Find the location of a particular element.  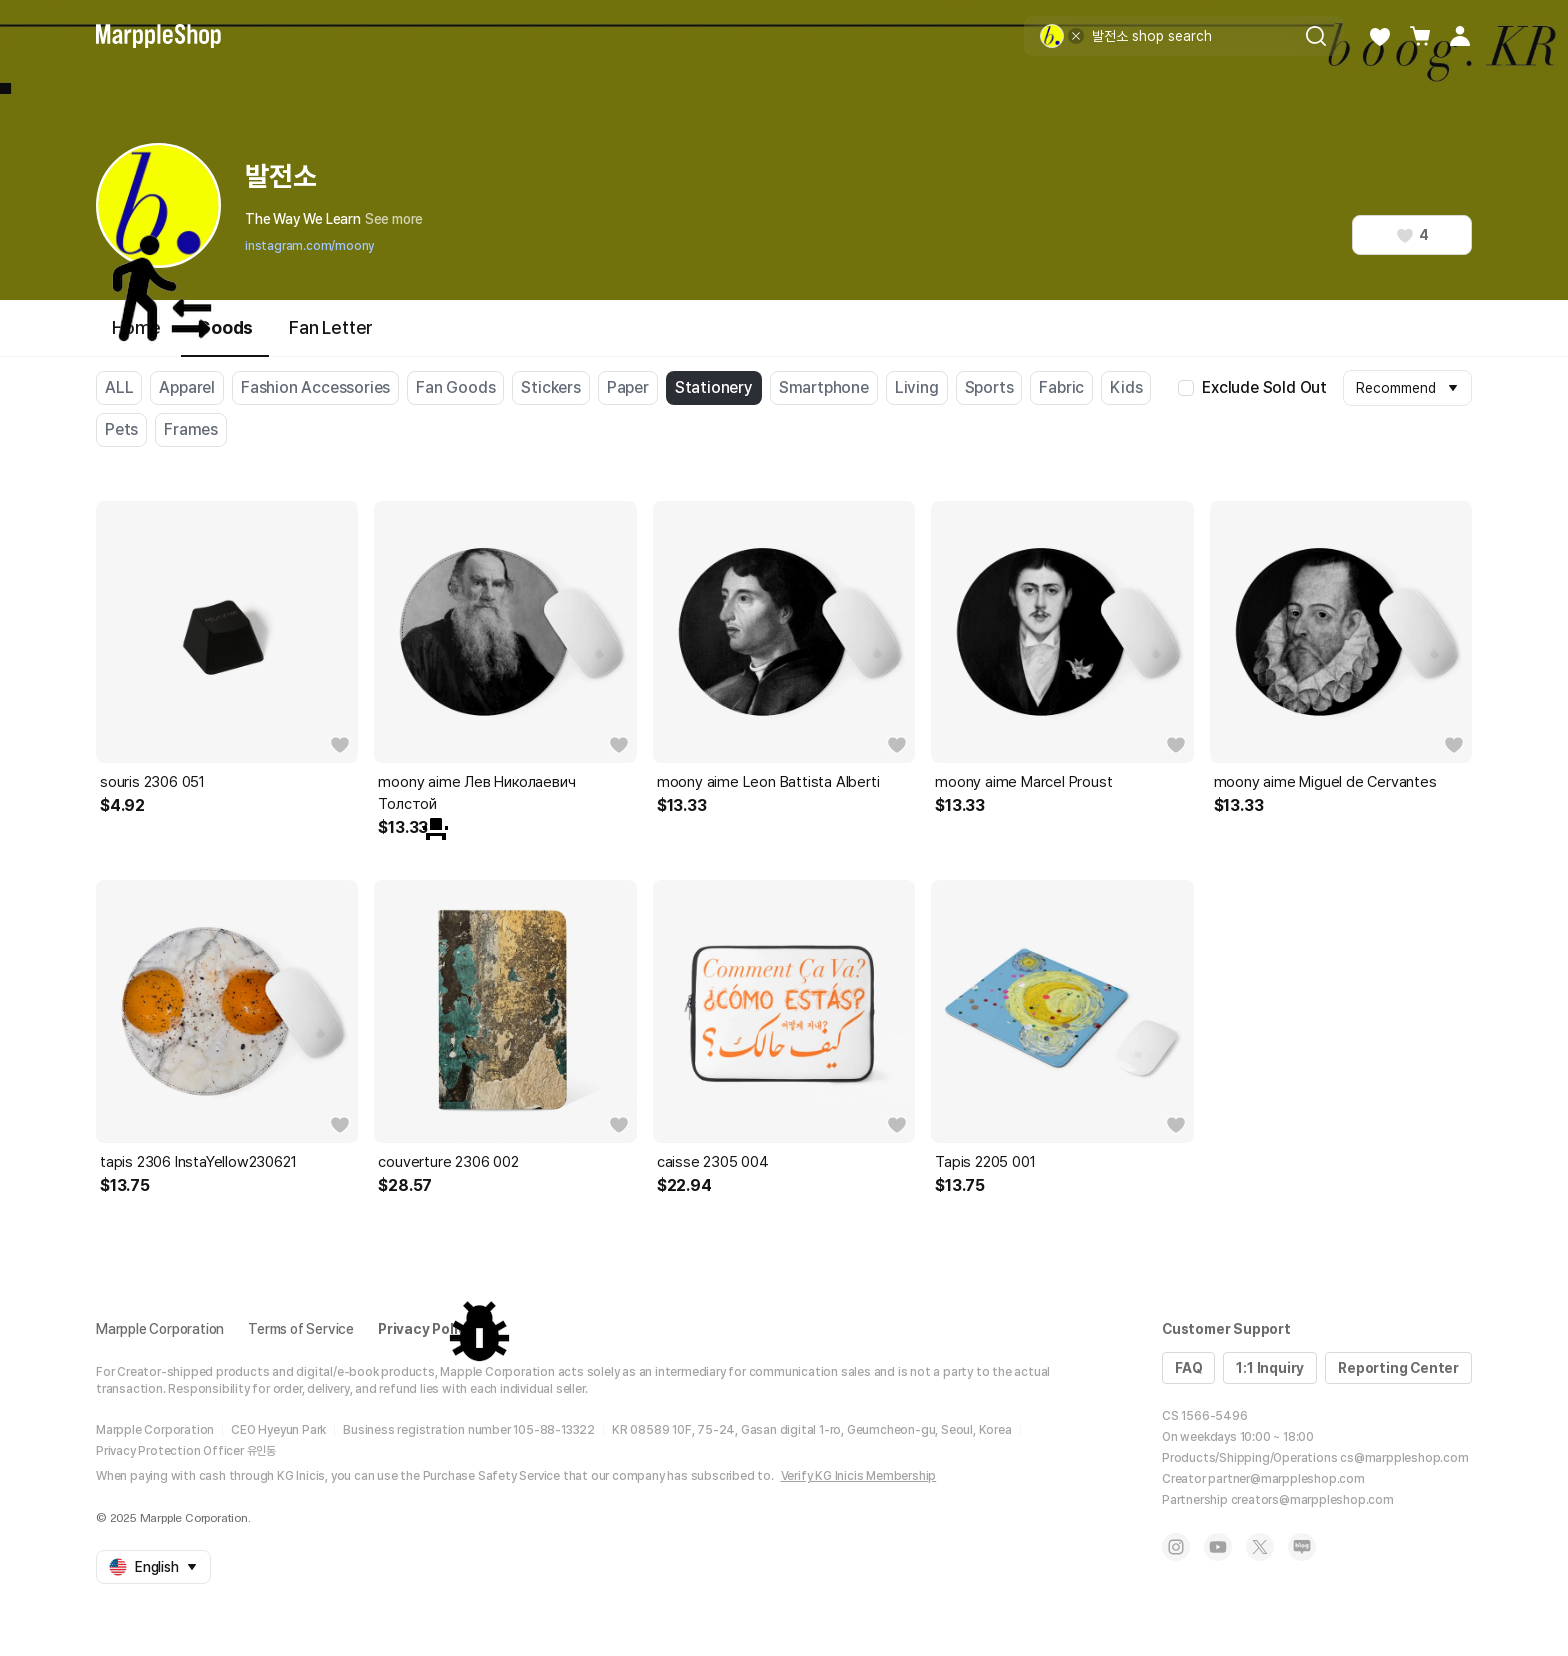

view or select your seat assignment is located at coordinates (436, 829).